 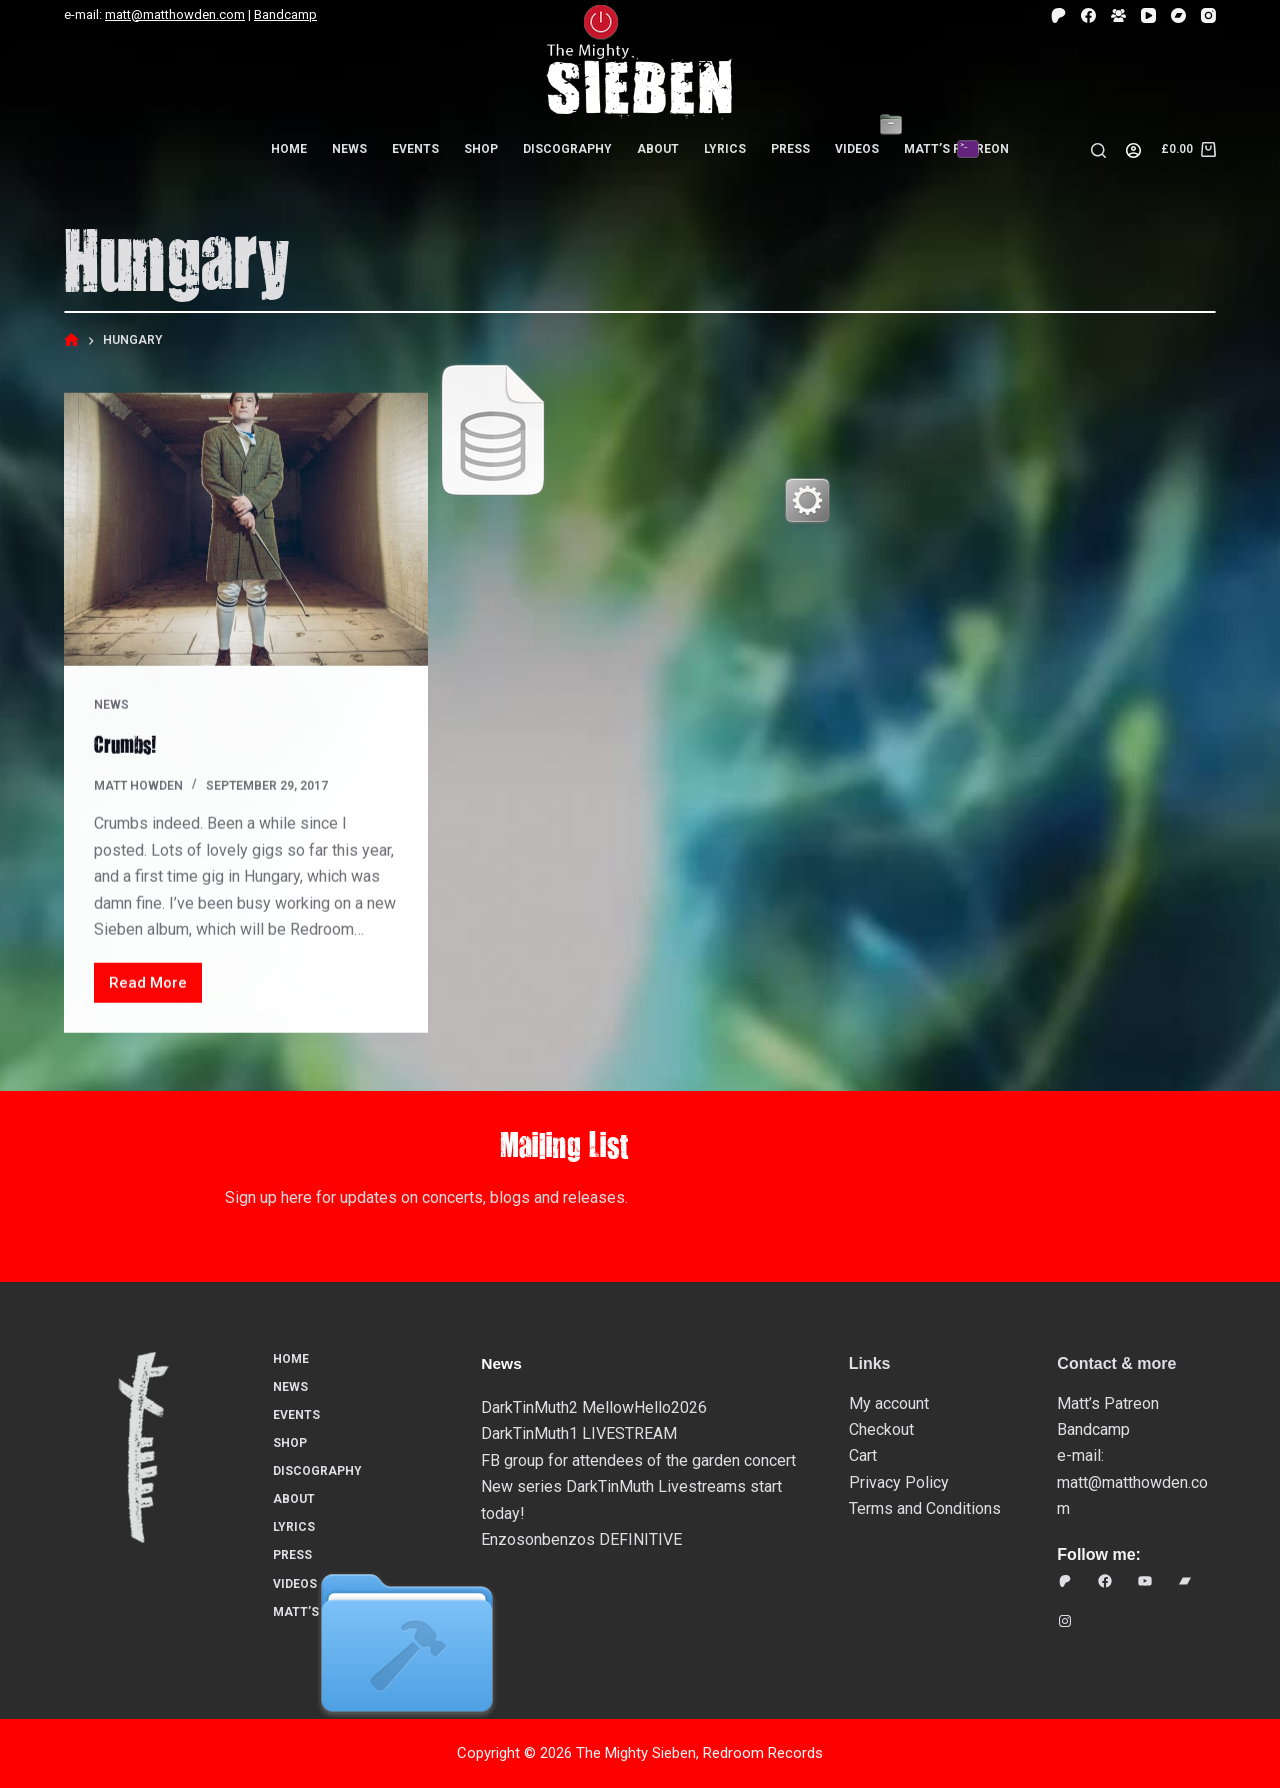 I want to click on open a database file, so click(x=493, y=430).